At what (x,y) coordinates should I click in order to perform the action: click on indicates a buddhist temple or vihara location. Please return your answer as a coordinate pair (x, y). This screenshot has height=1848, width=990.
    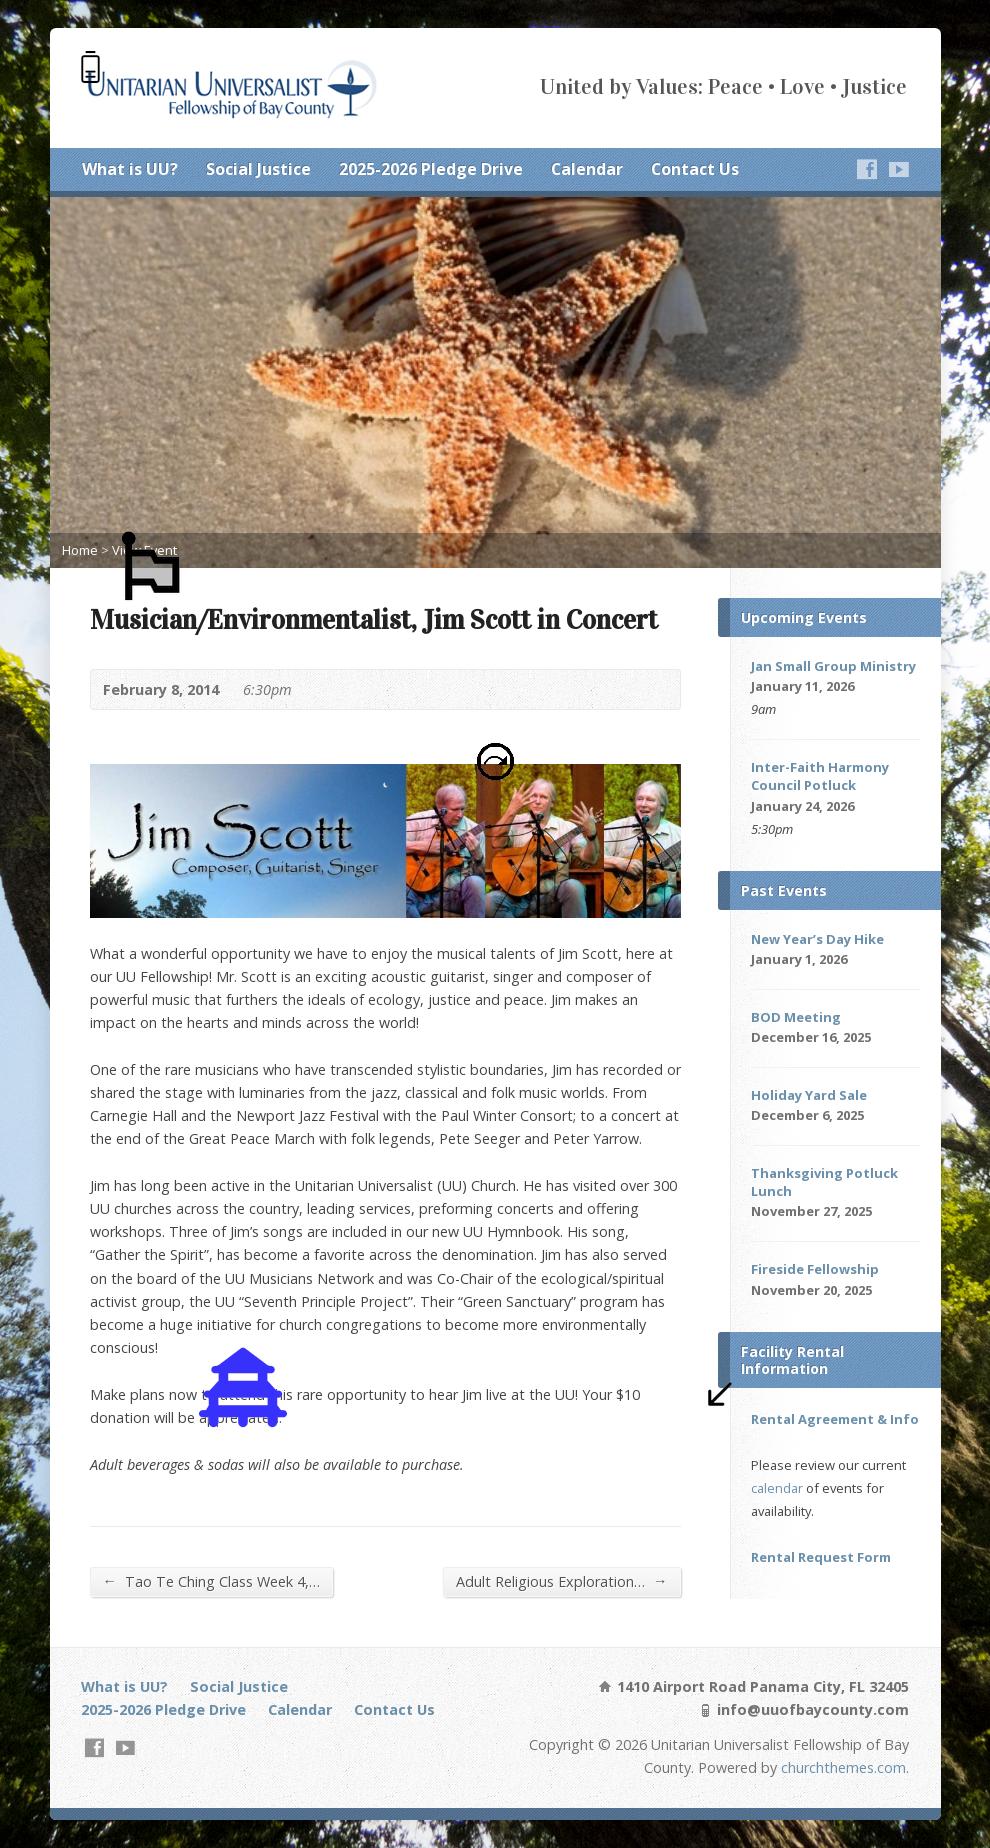
    Looking at the image, I should click on (243, 1388).